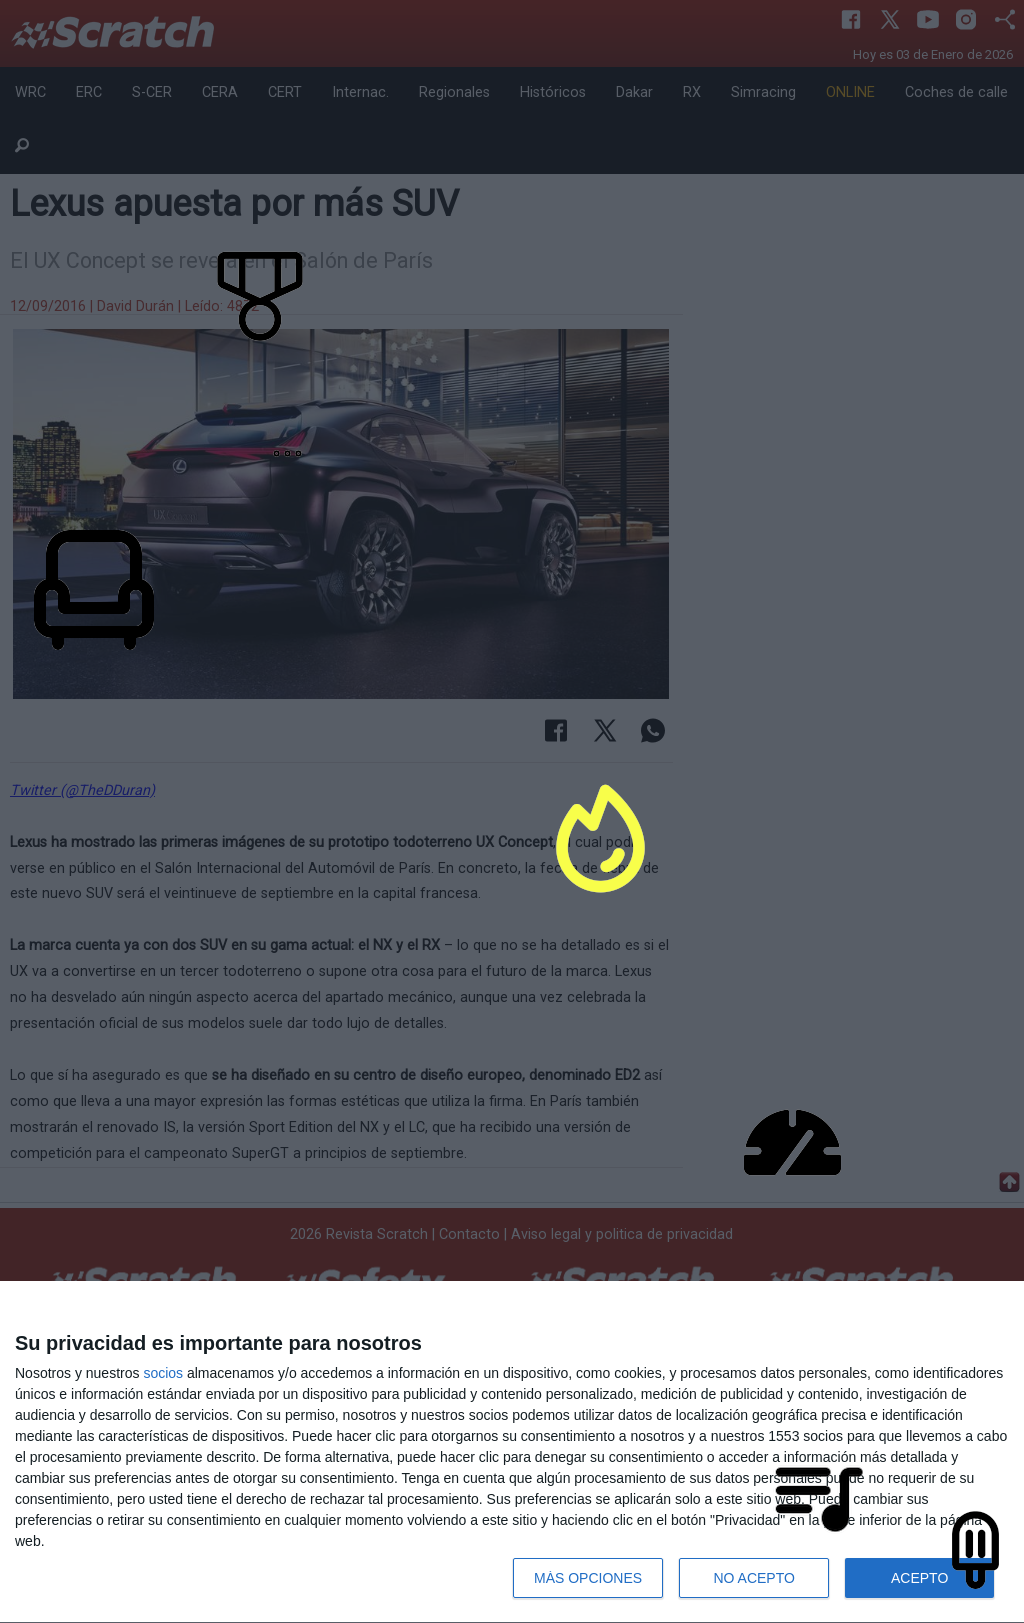  Describe the element at coordinates (817, 1495) in the screenshot. I see `view music queue or playlist` at that location.